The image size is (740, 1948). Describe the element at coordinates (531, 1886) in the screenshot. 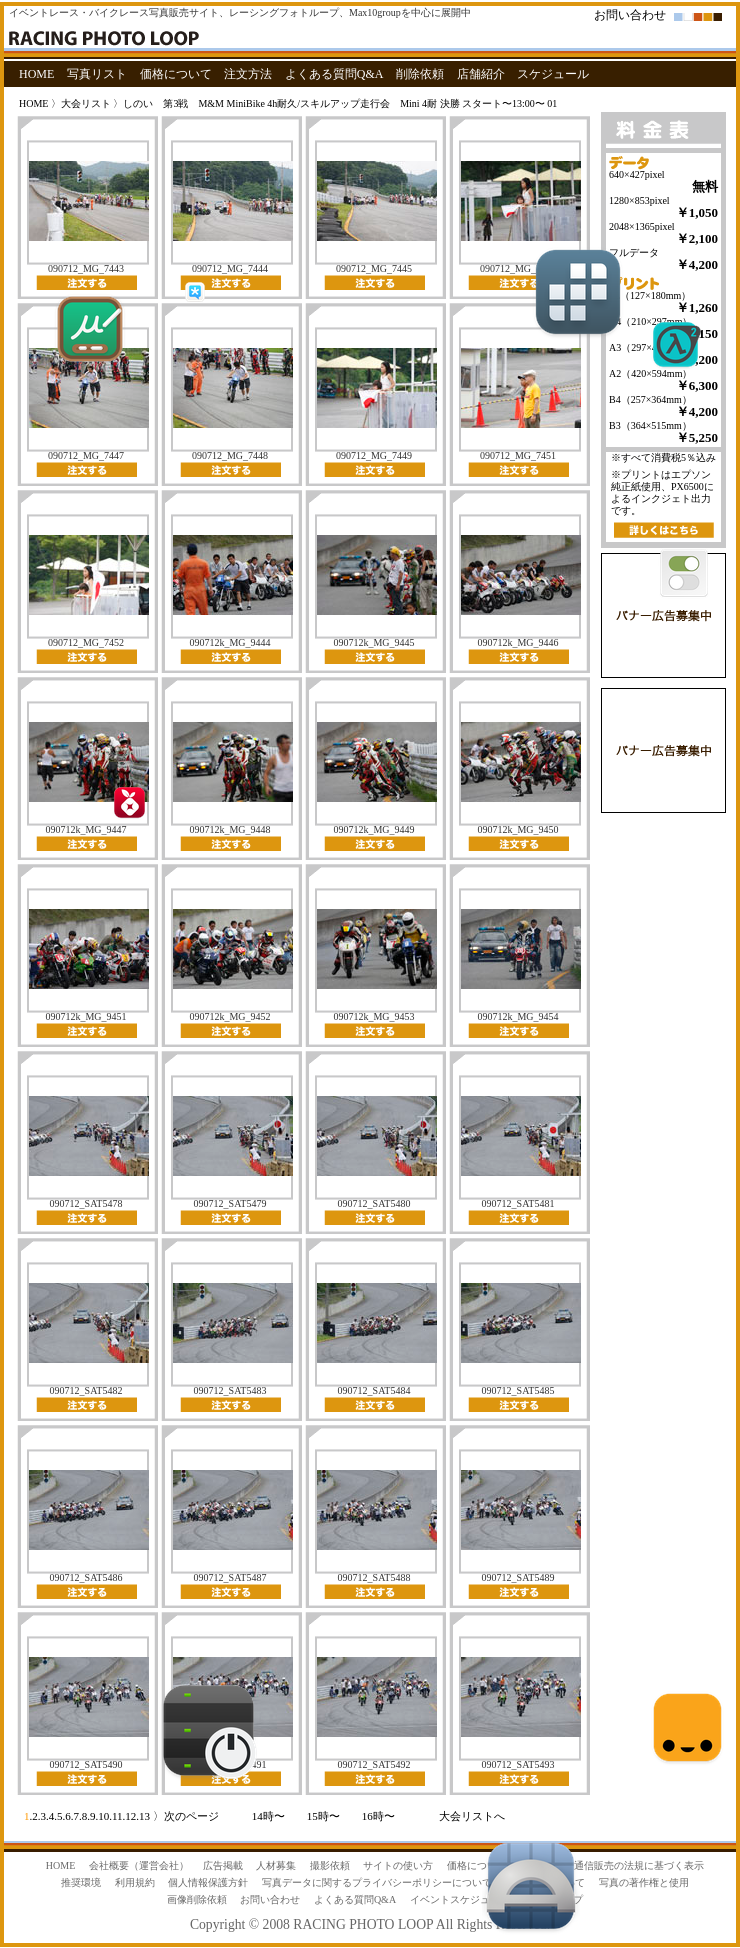

I see `open design or drafting application` at that location.